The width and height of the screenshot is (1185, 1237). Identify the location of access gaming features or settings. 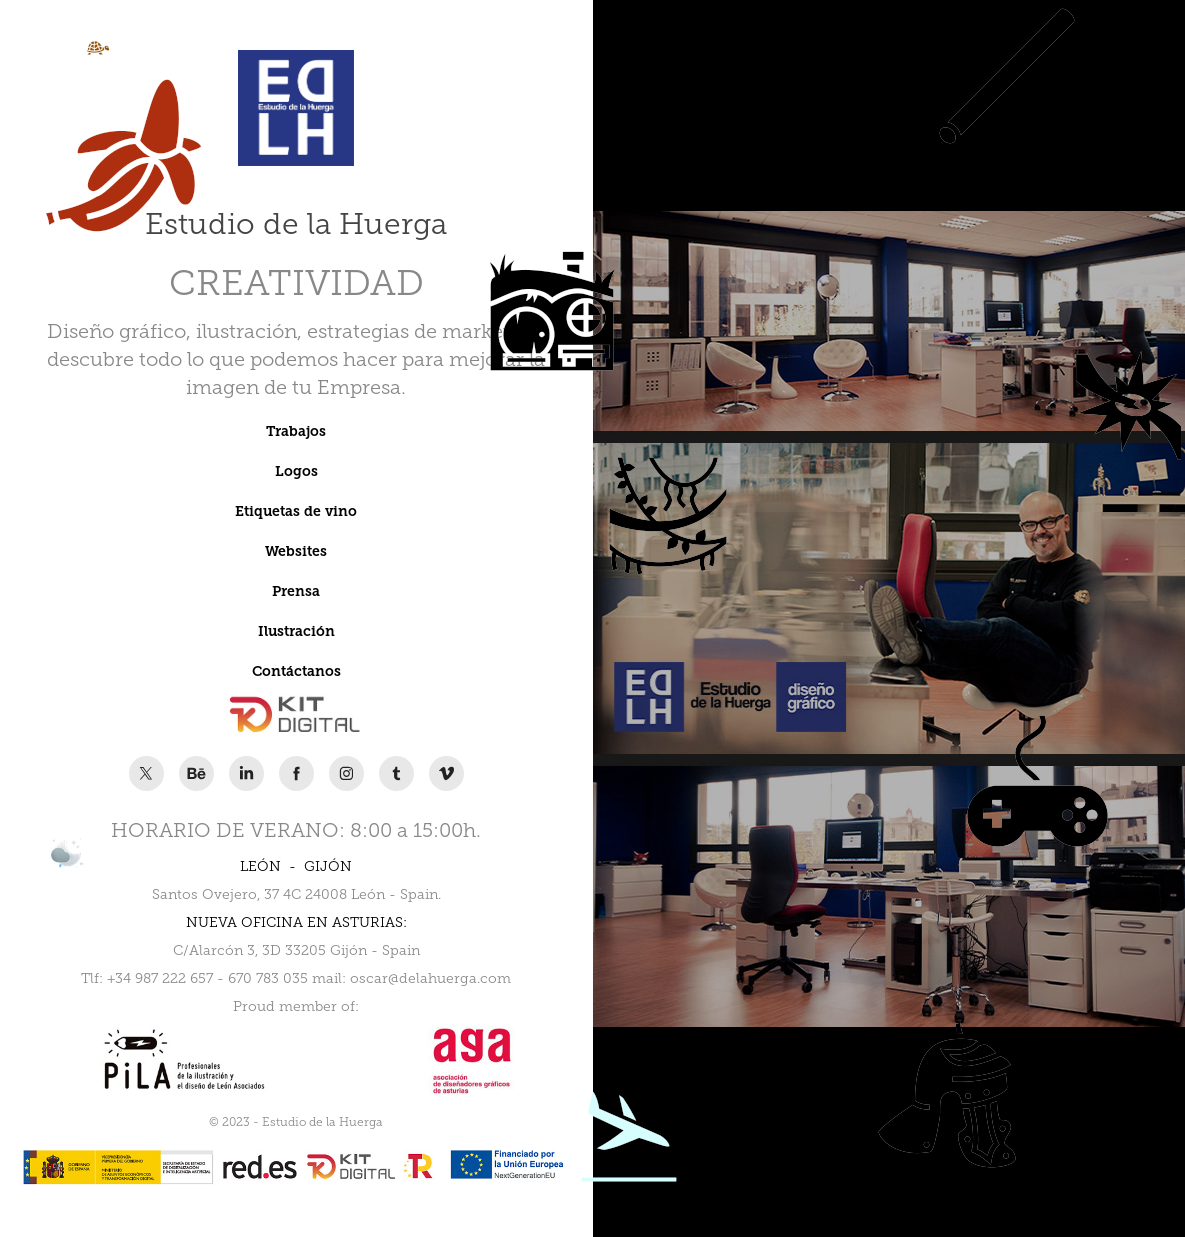
(1037, 786).